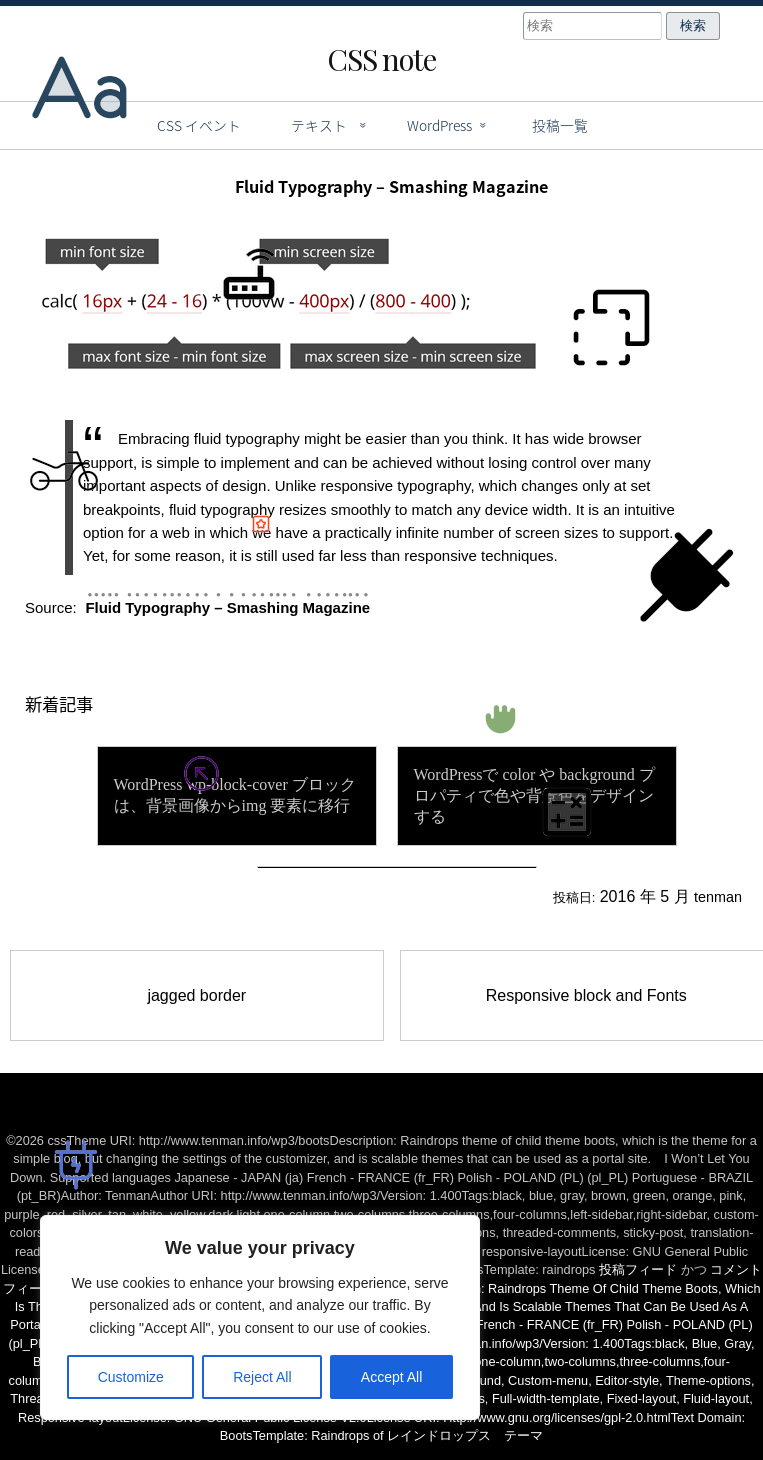 The image size is (763, 1460). Describe the element at coordinates (81, 89) in the screenshot. I see `adjust font or text size settings` at that location.